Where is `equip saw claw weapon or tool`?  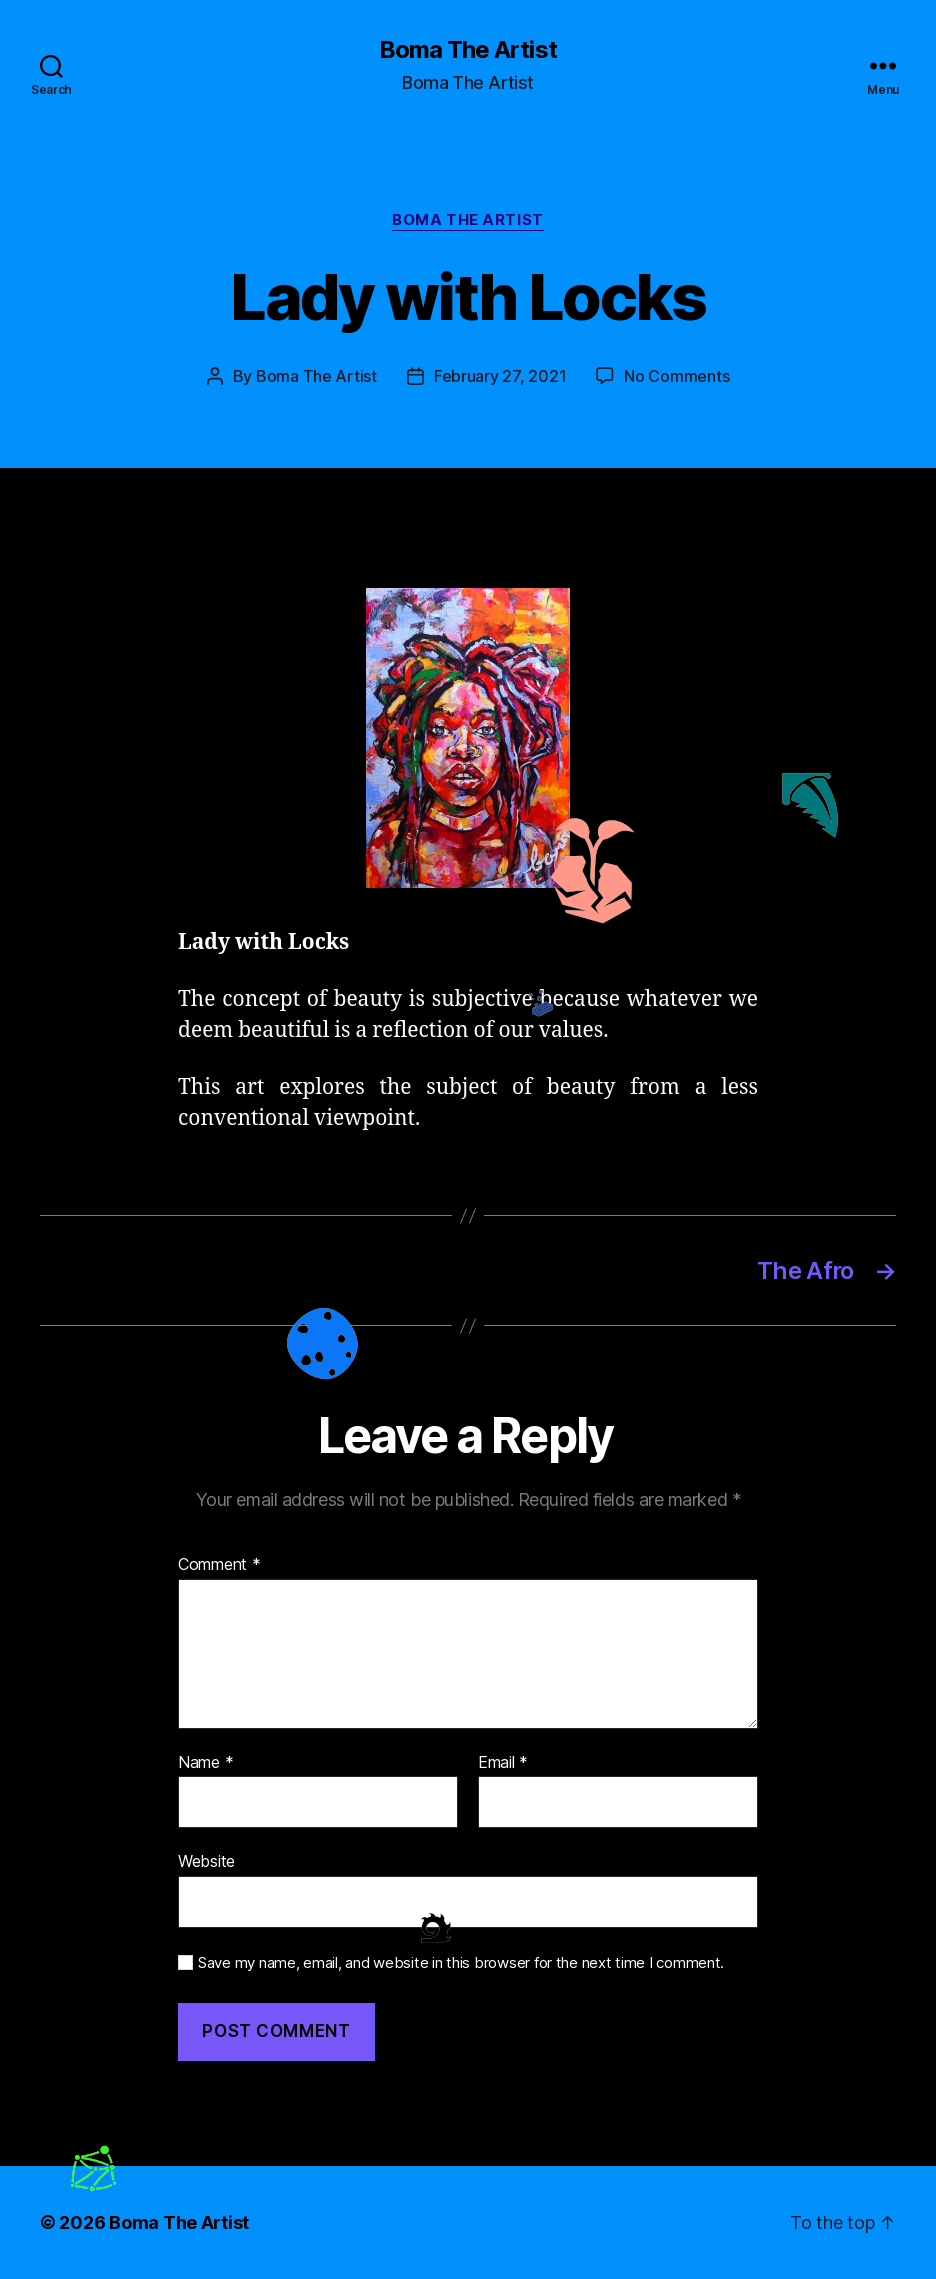
equip saw claw weapon or tool is located at coordinates (813, 805).